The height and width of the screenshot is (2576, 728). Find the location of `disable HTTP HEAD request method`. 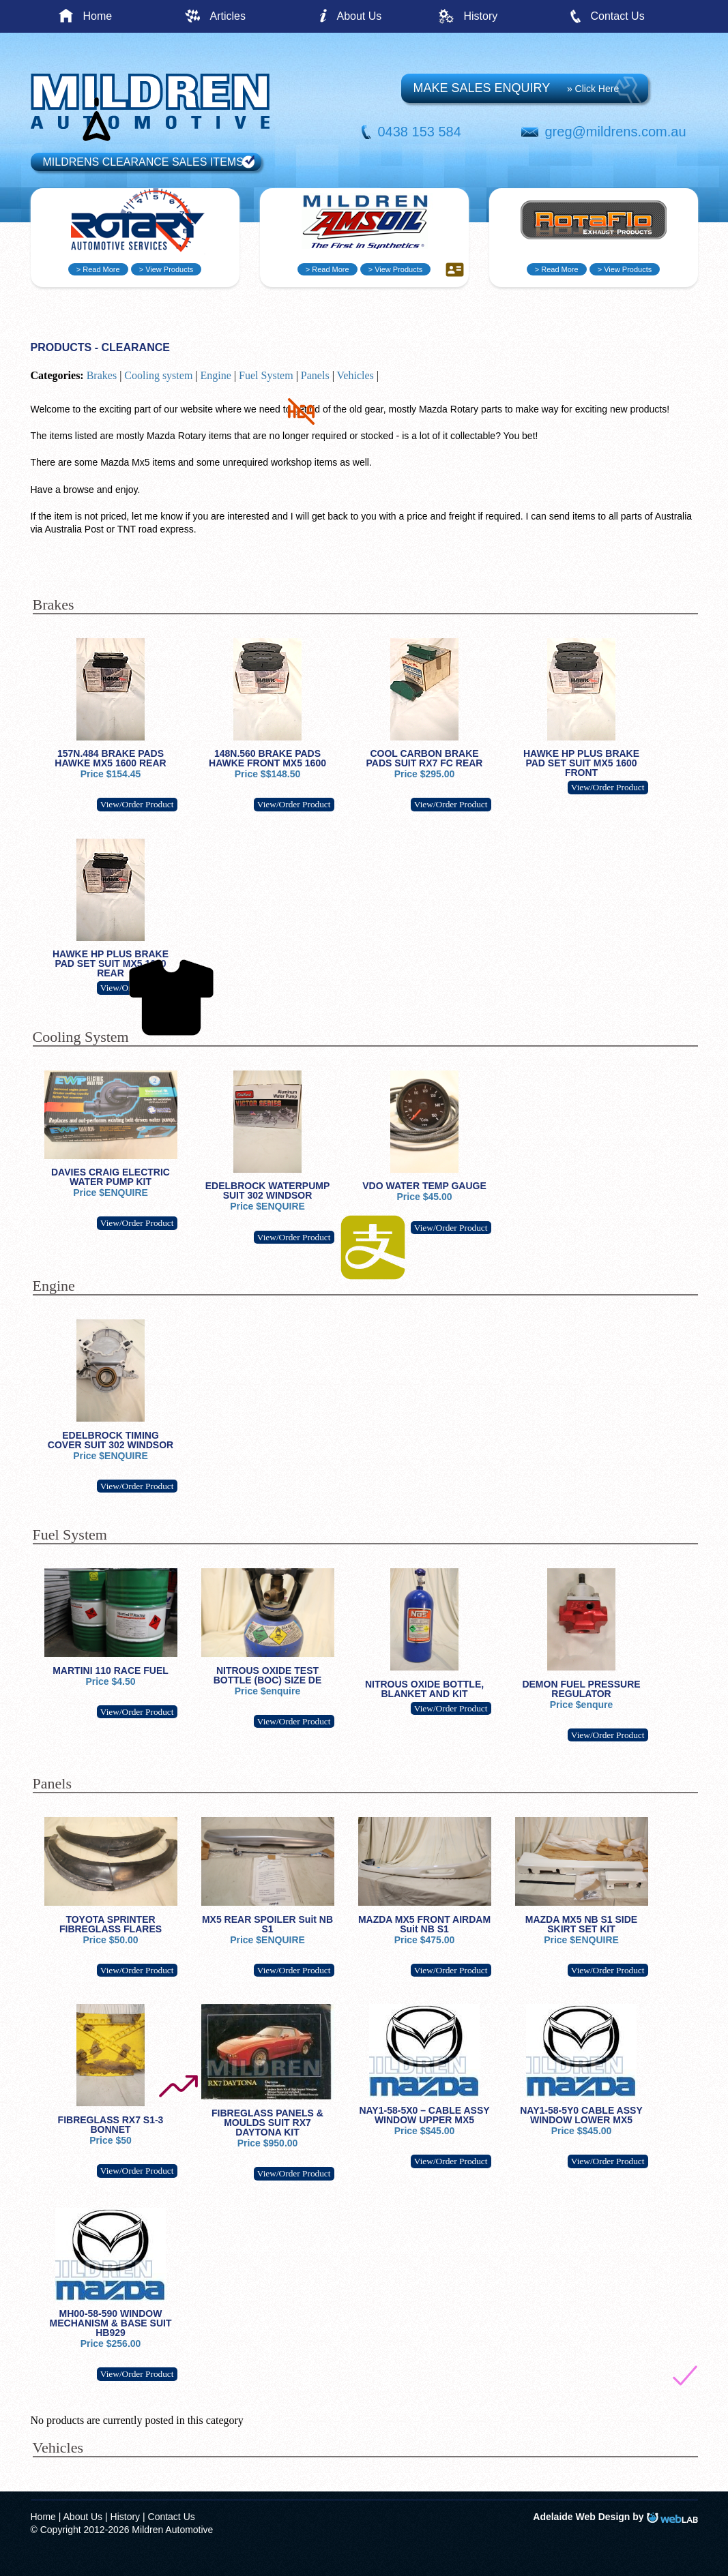

disable HTTP HEAD request method is located at coordinates (301, 411).